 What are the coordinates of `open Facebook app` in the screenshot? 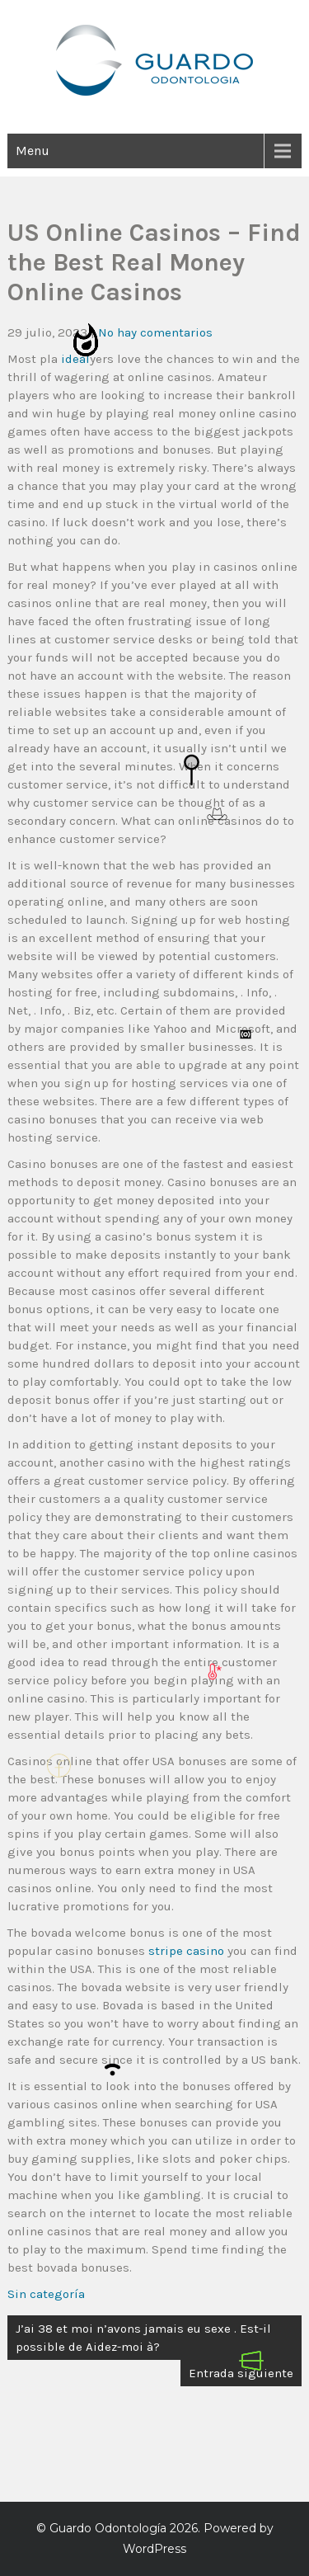 It's located at (59, 1765).